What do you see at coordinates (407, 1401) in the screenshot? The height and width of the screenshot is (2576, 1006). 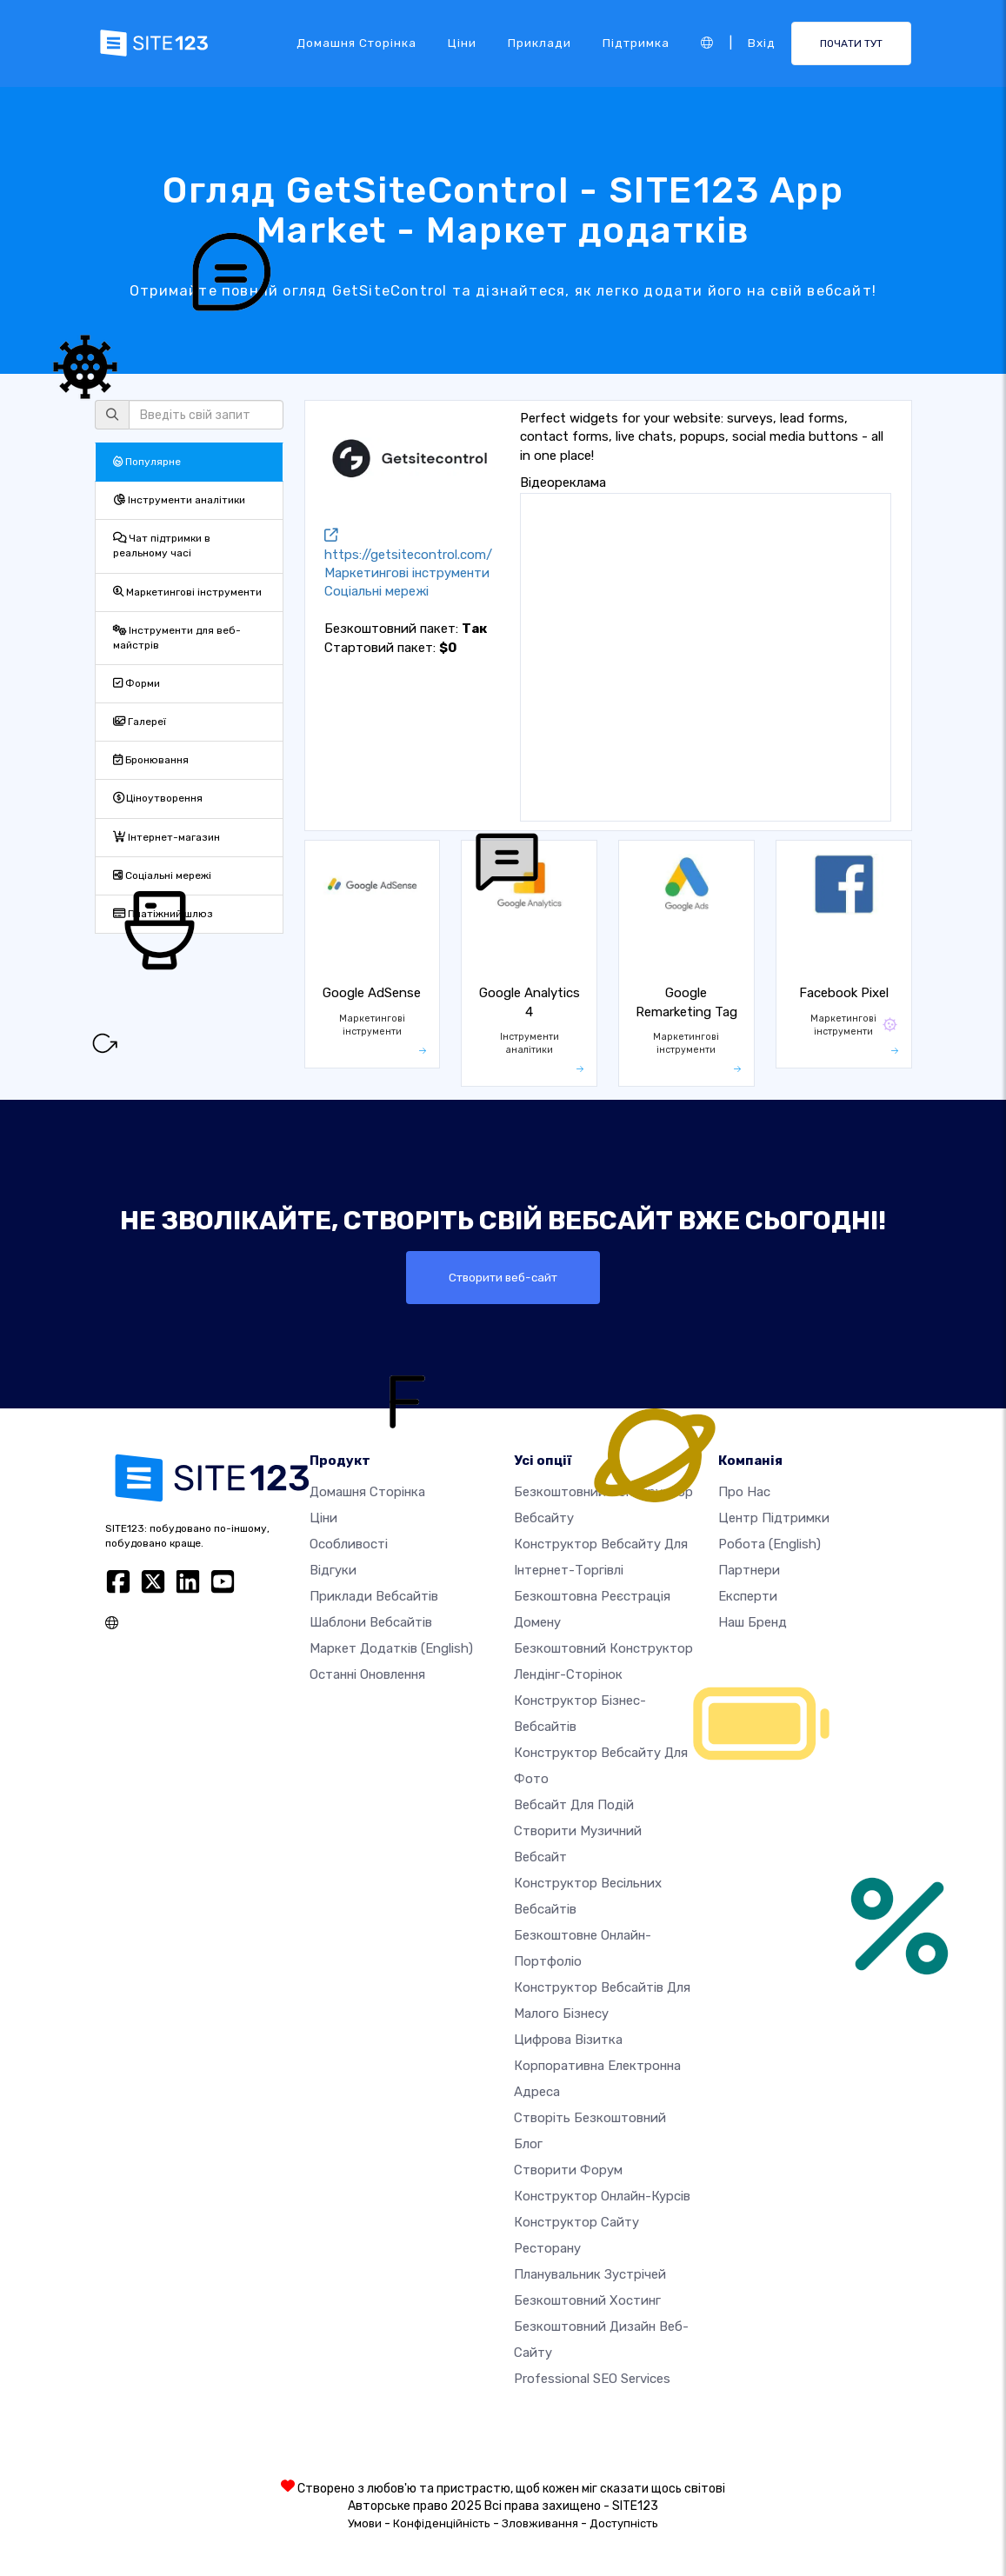 I see `facebook app or social media link` at bounding box center [407, 1401].